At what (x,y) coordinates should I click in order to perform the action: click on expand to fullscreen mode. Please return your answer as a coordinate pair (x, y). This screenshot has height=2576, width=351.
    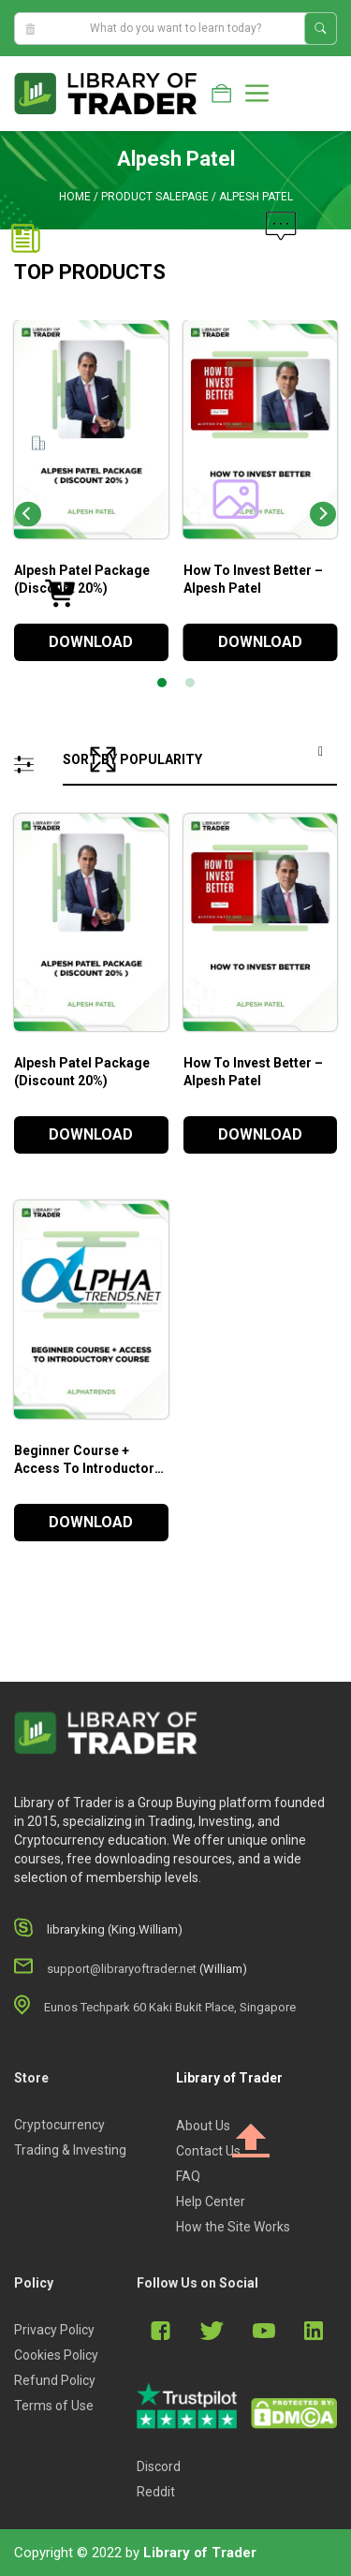
    Looking at the image, I should click on (103, 759).